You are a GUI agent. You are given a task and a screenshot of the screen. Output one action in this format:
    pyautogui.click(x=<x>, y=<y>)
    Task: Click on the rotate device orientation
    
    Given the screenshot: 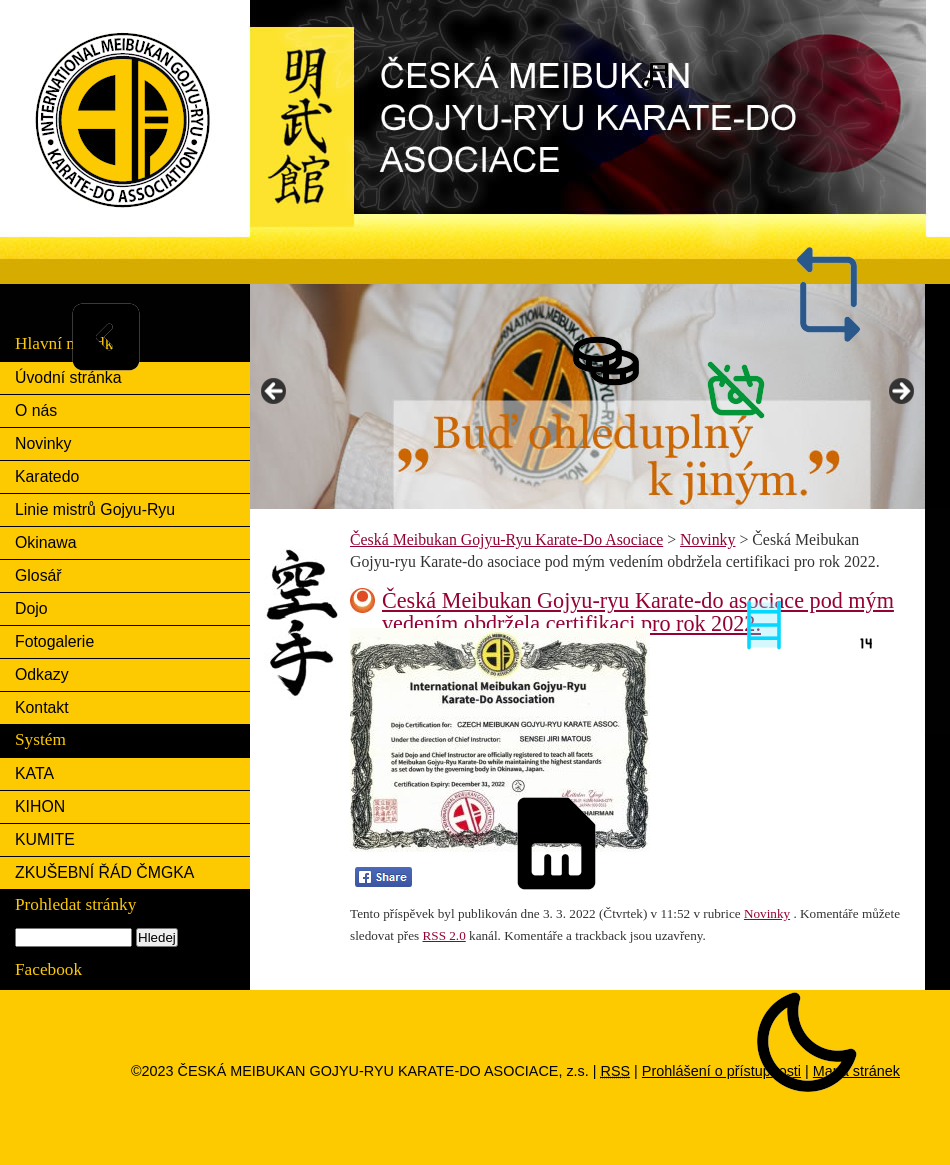 What is the action you would take?
    pyautogui.click(x=828, y=294)
    